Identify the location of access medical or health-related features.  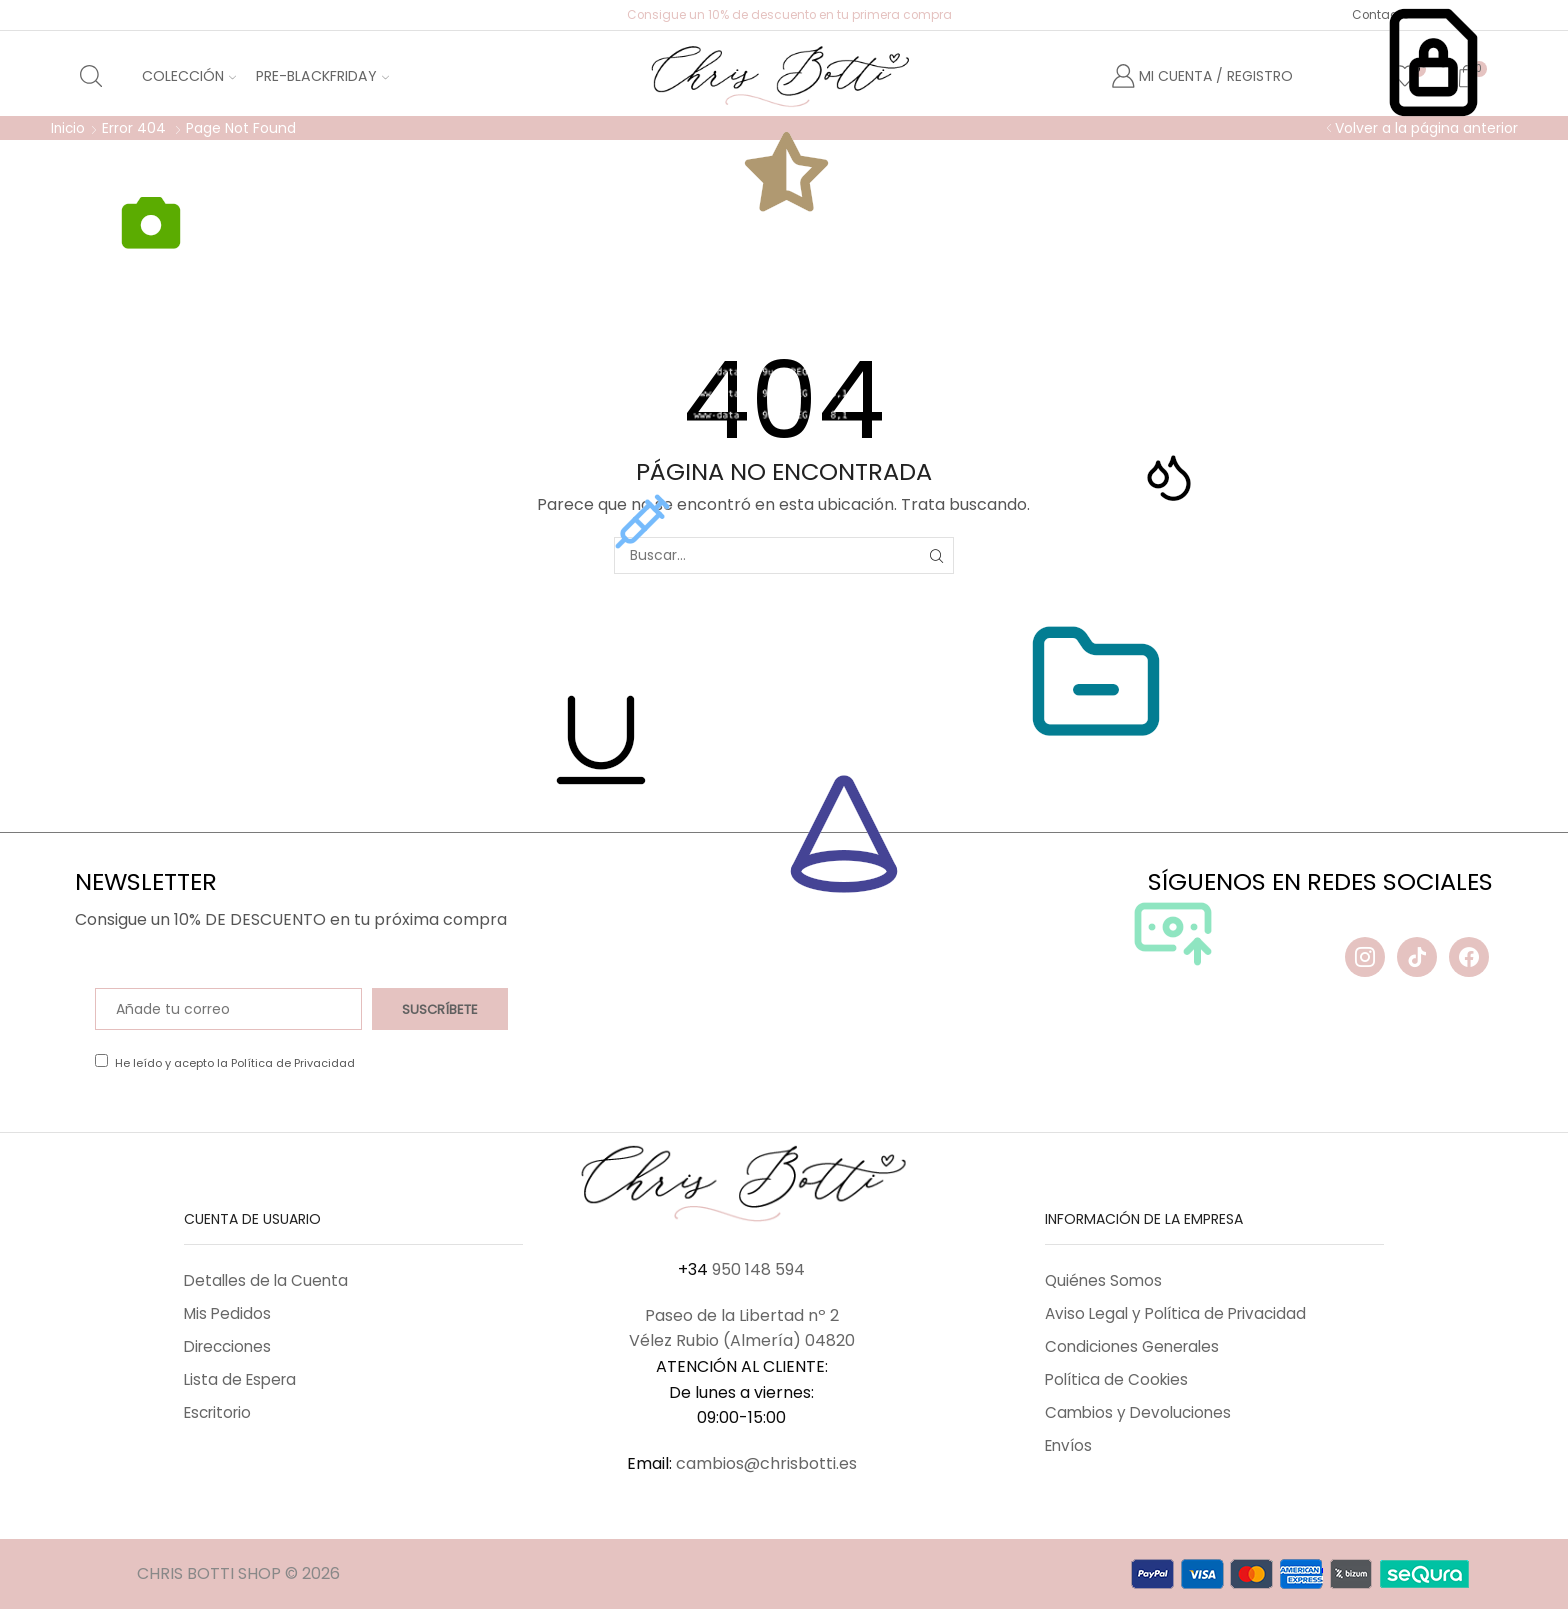
(642, 521).